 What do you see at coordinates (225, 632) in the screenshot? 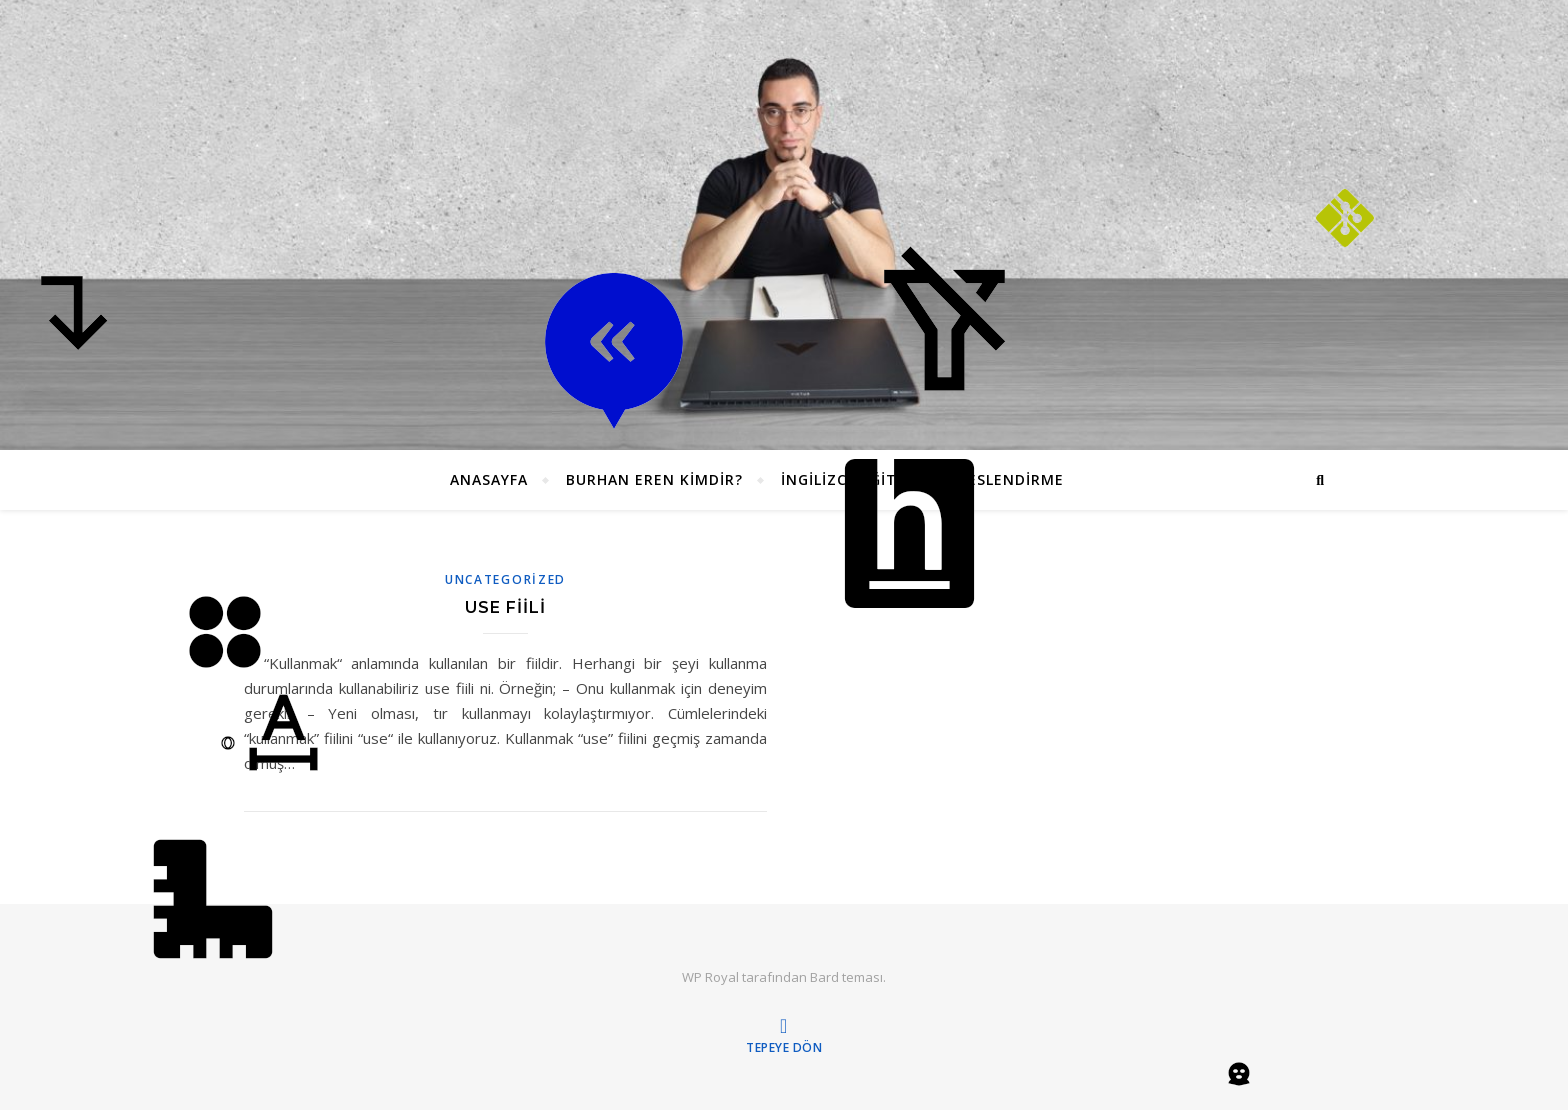
I see `open the app drawer or launcher` at bounding box center [225, 632].